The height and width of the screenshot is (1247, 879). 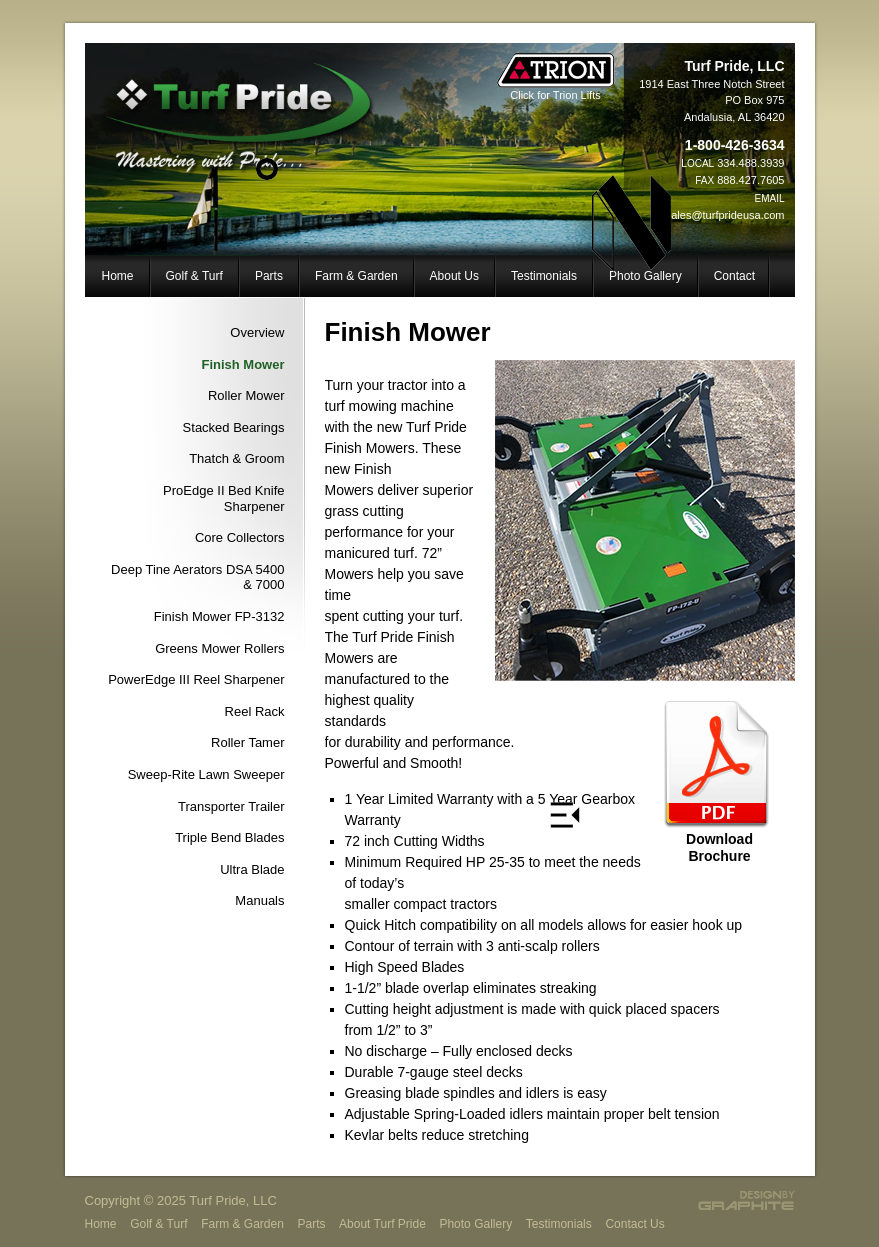 What do you see at coordinates (631, 223) in the screenshot?
I see `open neovim text editor` at bounding box center [631, 223].